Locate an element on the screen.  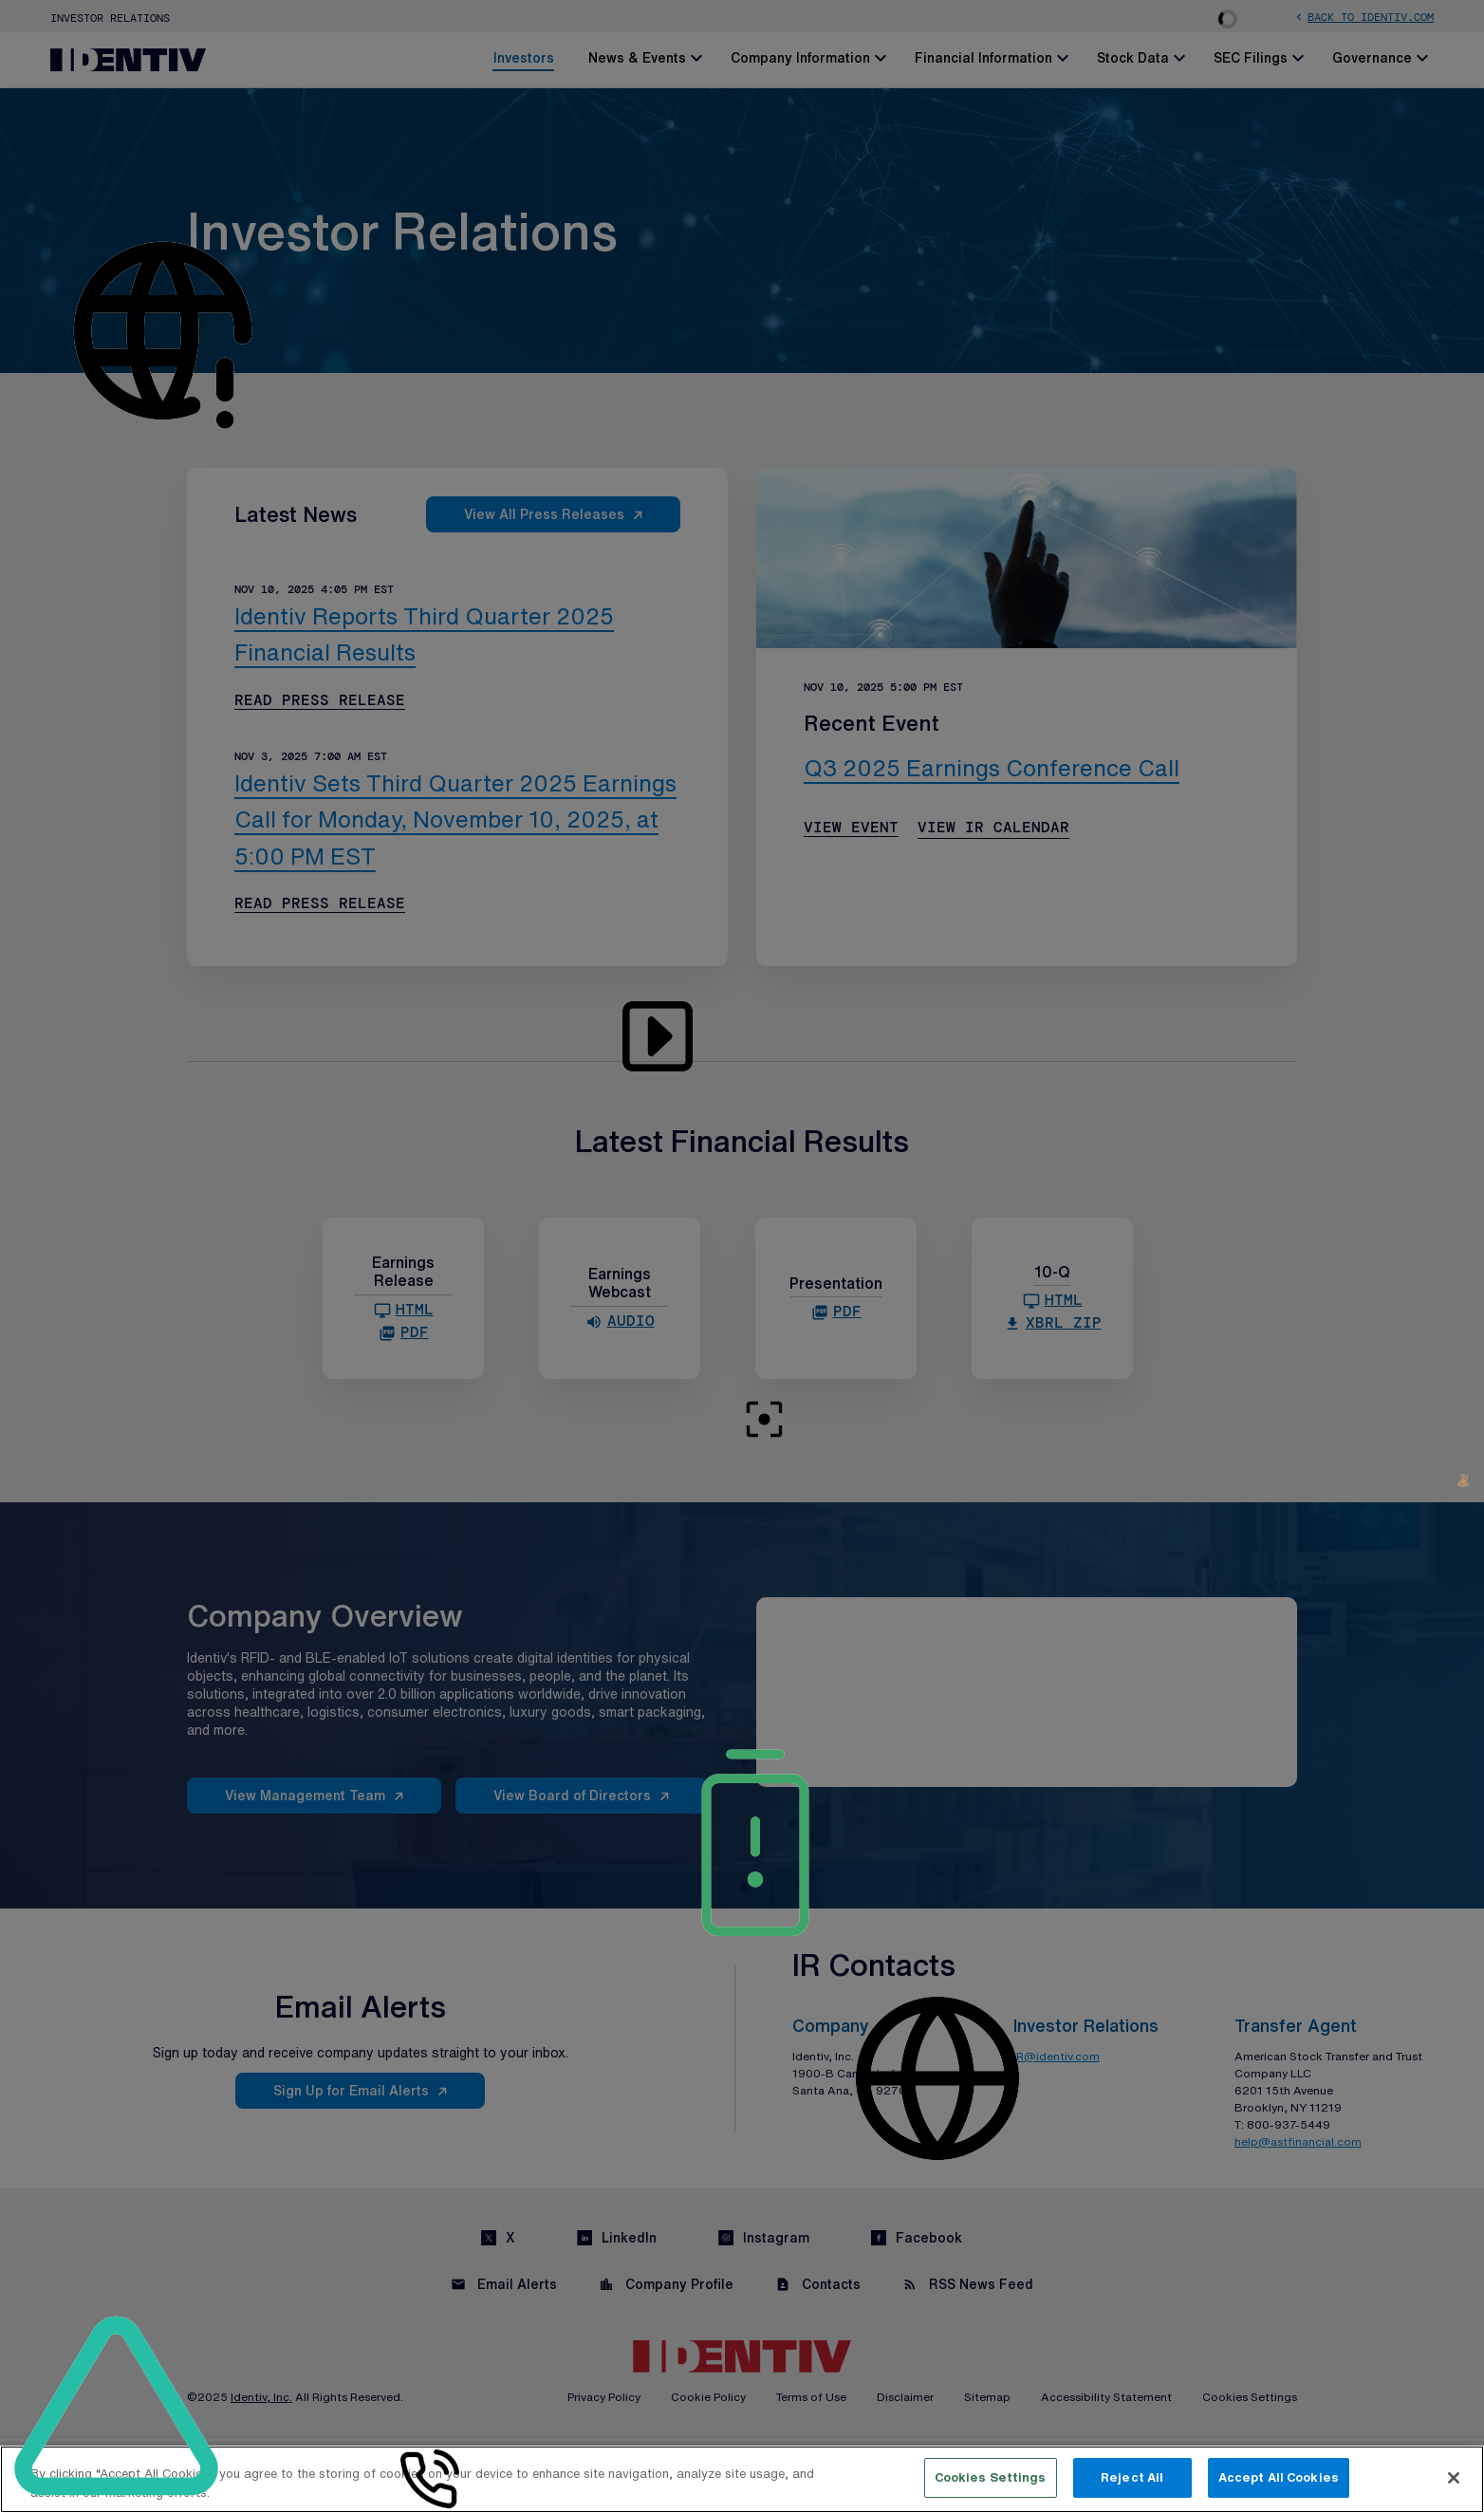
indicates a global network or internet connection issue is located at coordinates (162, 330).